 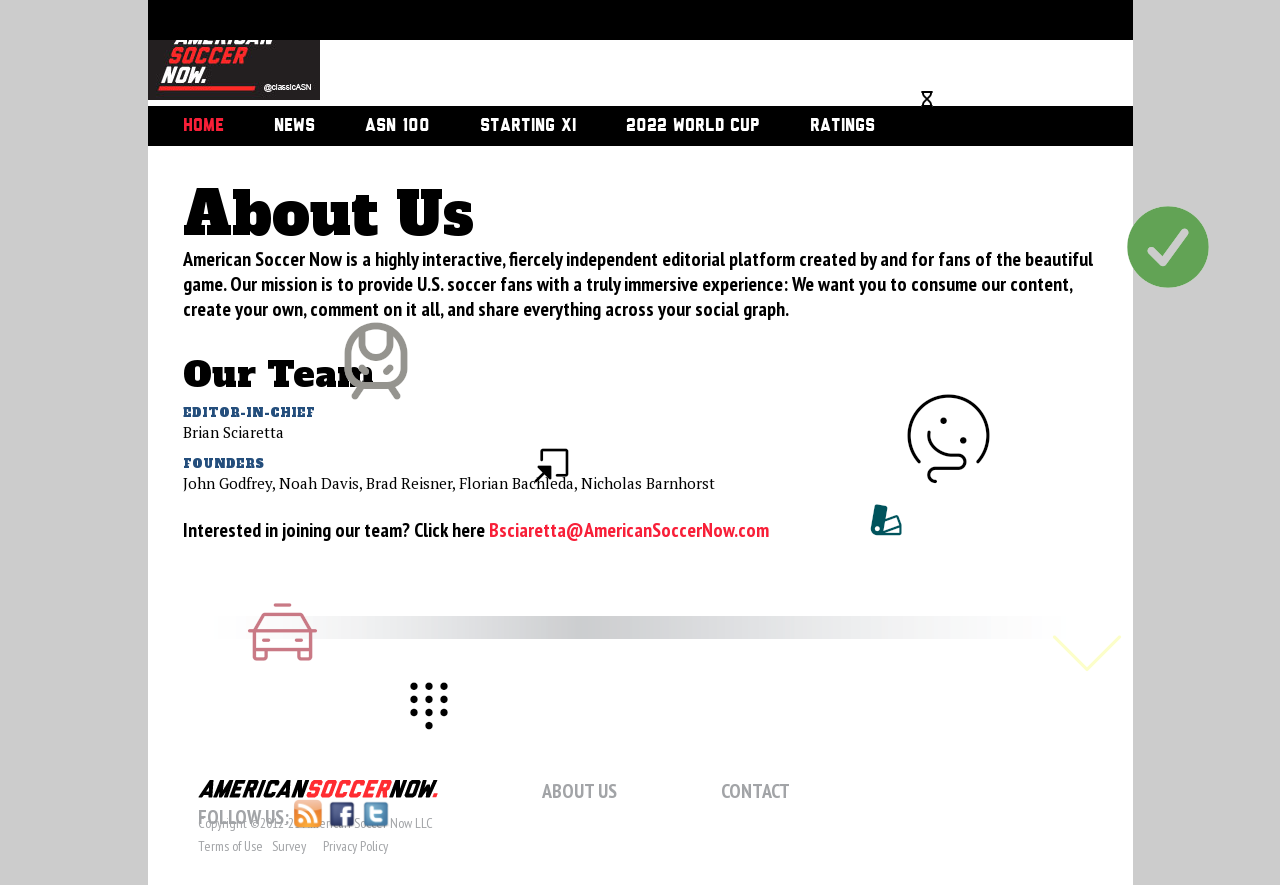 I want to click on expand a dropdown menu, so click(x=1087, y=650).